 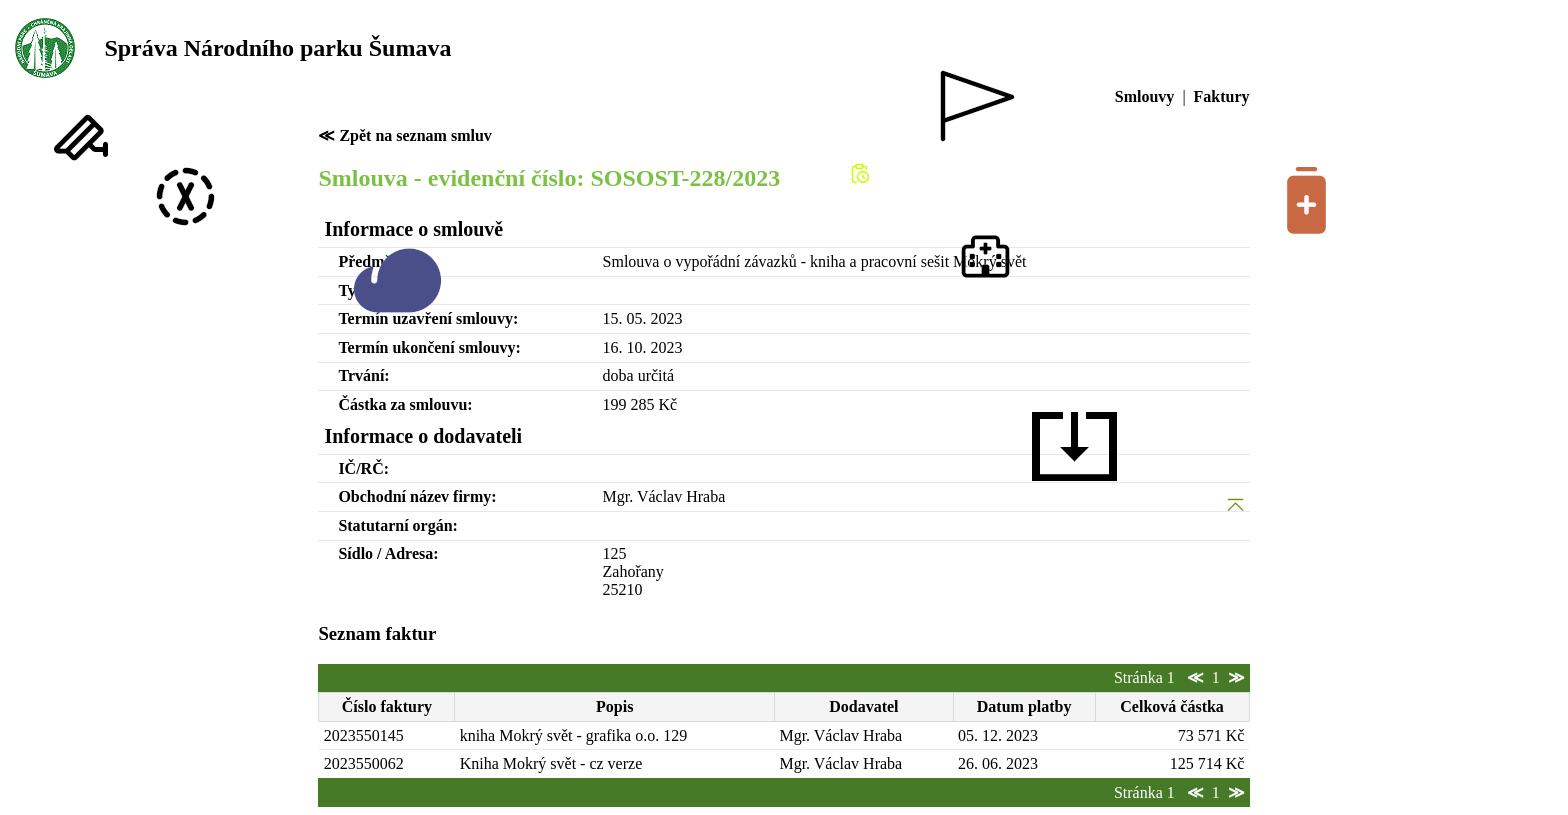 What do you see at coordinates (81, 141) in the screenshot?
I see `access security camera settings` at bounding box center [81, 141].